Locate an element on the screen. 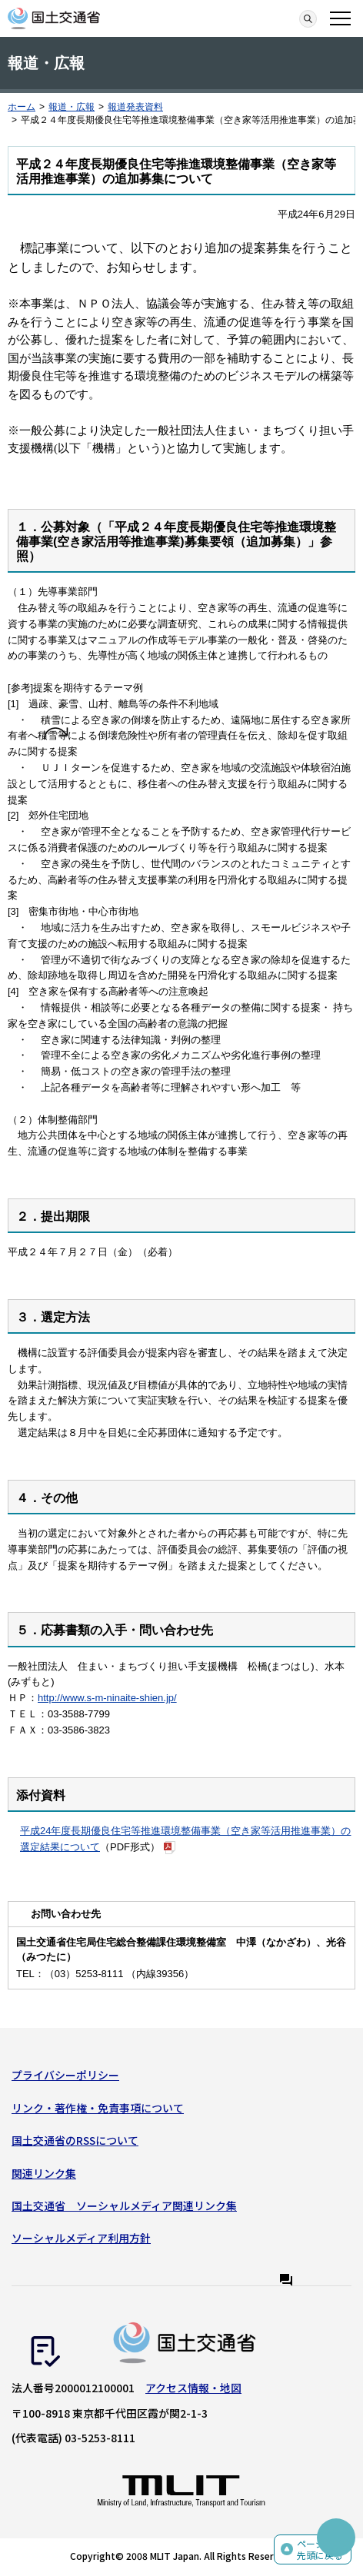  redo last action is located at coordinates (55, 733).